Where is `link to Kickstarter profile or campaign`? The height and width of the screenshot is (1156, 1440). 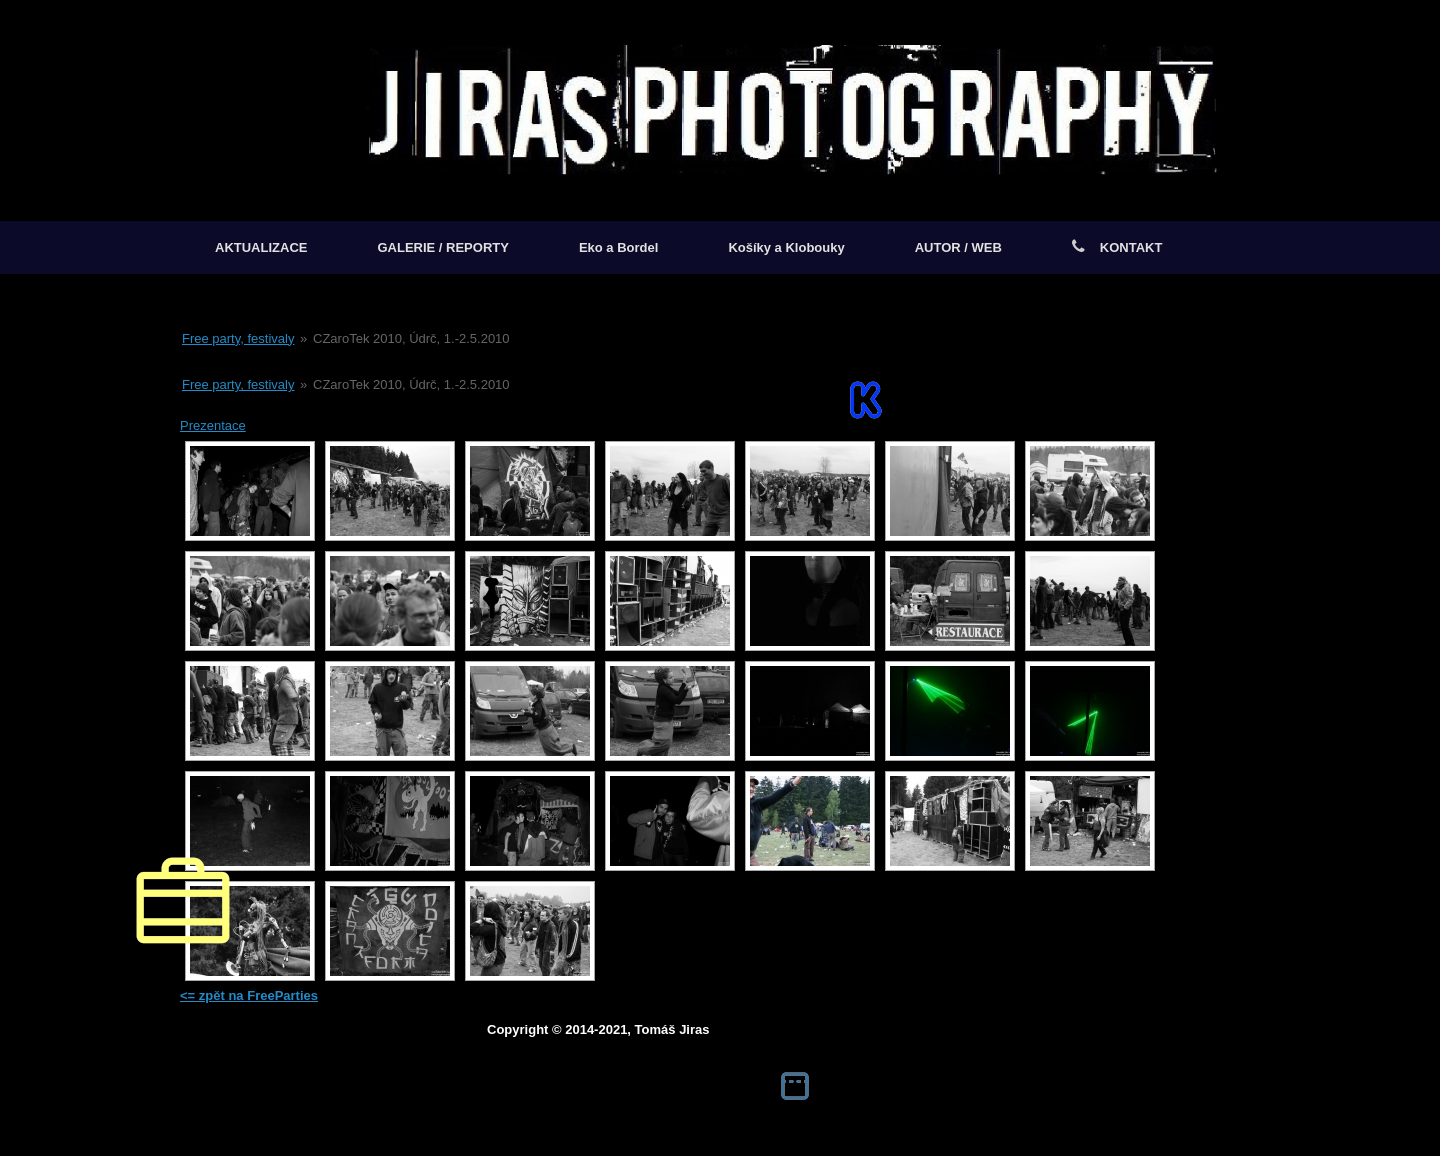
link to Kickstarter profile or campaign is located at coordinates (865, 400).